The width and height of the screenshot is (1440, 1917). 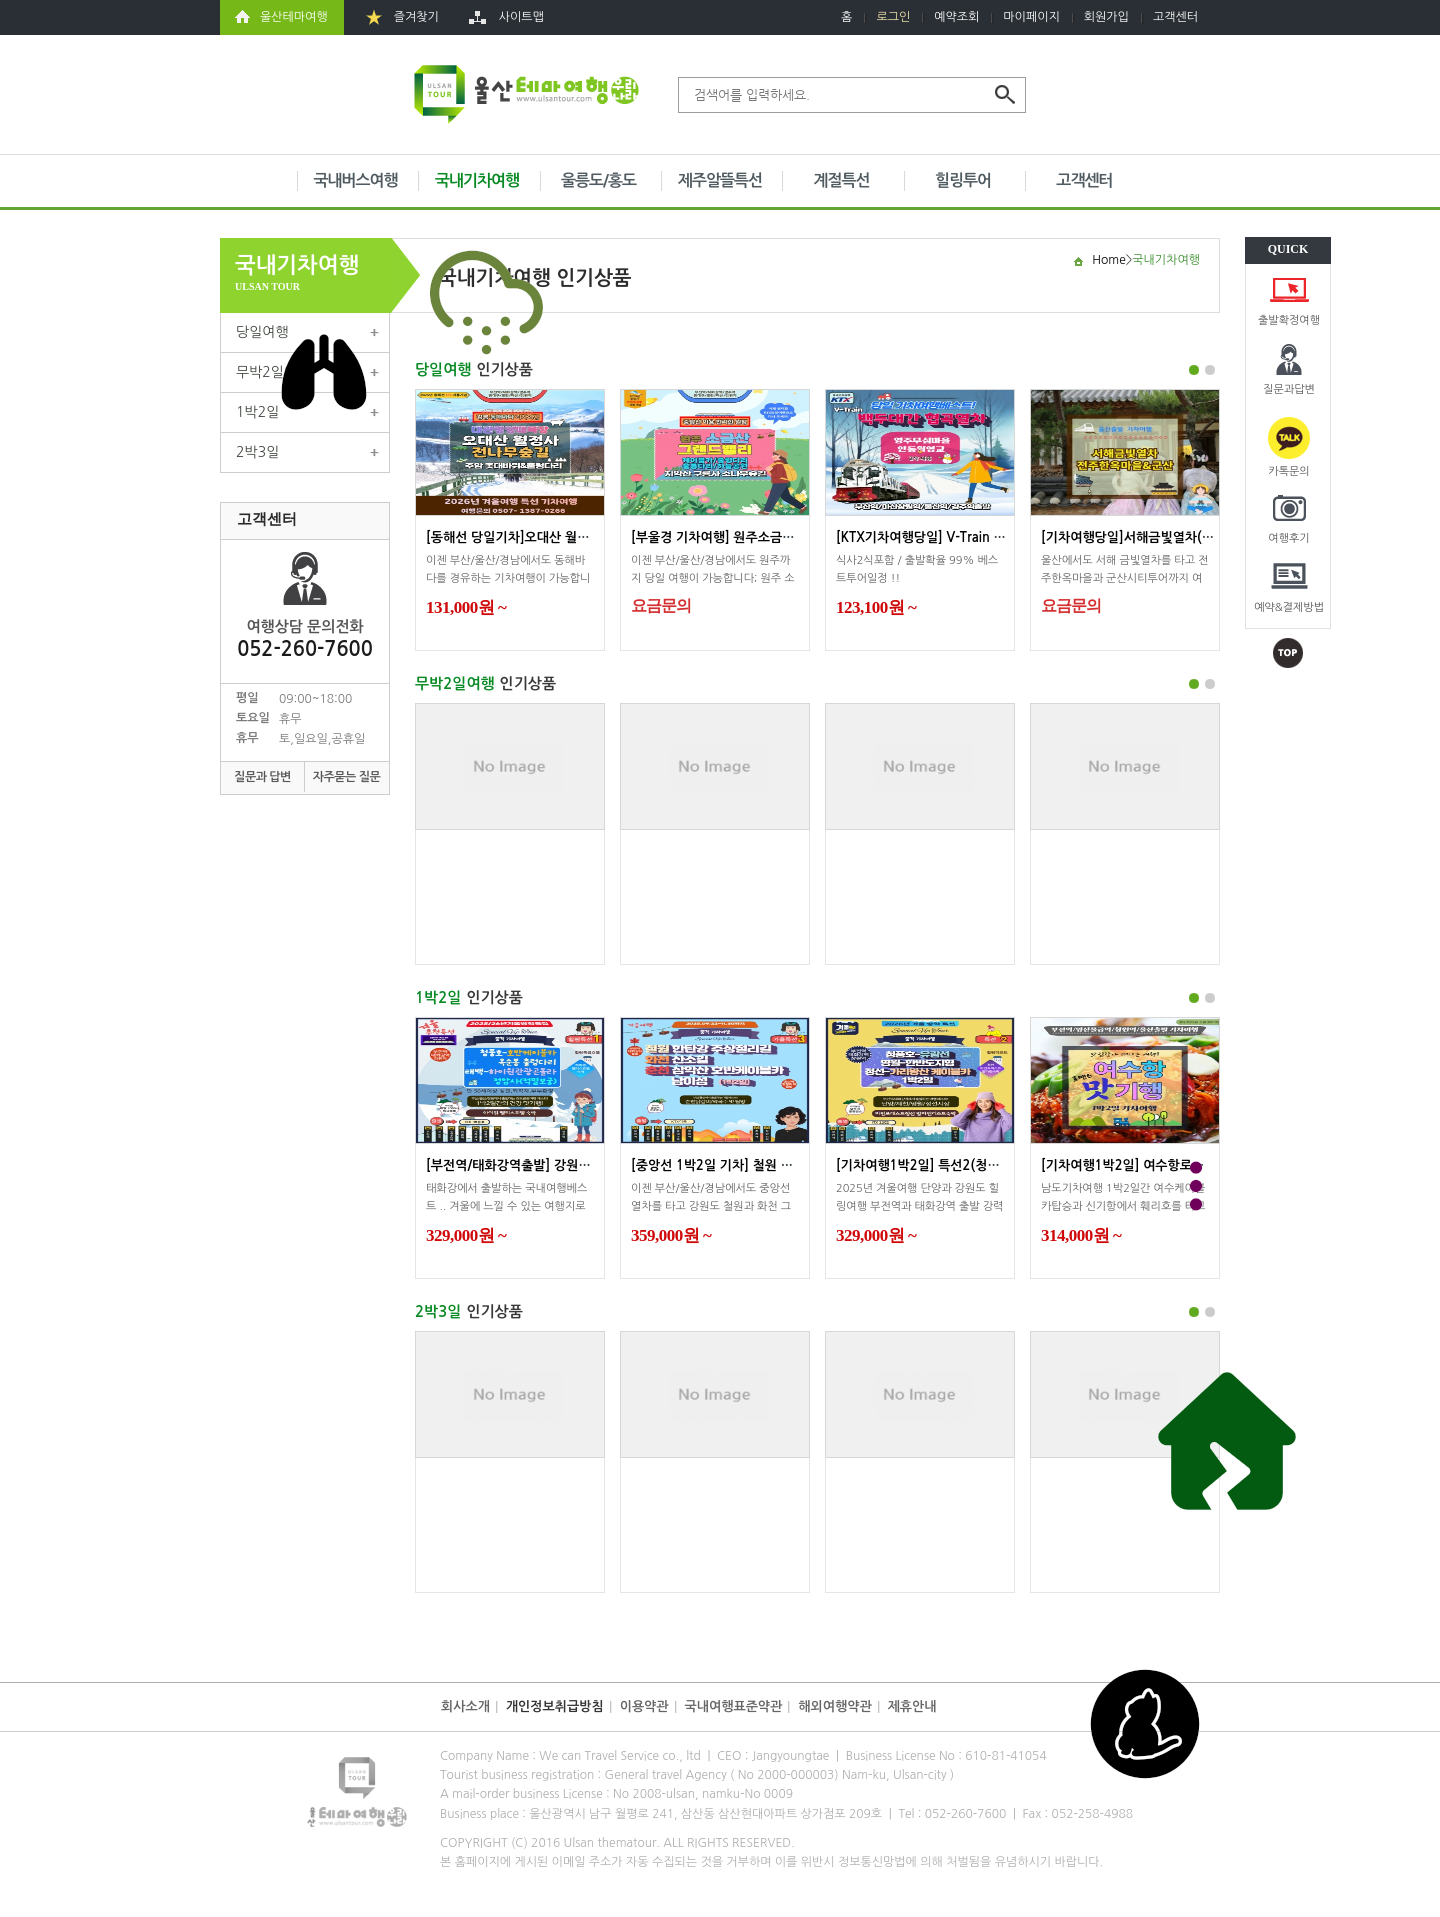 I want to click on access respiratory health information, so click(x=324, y=372).